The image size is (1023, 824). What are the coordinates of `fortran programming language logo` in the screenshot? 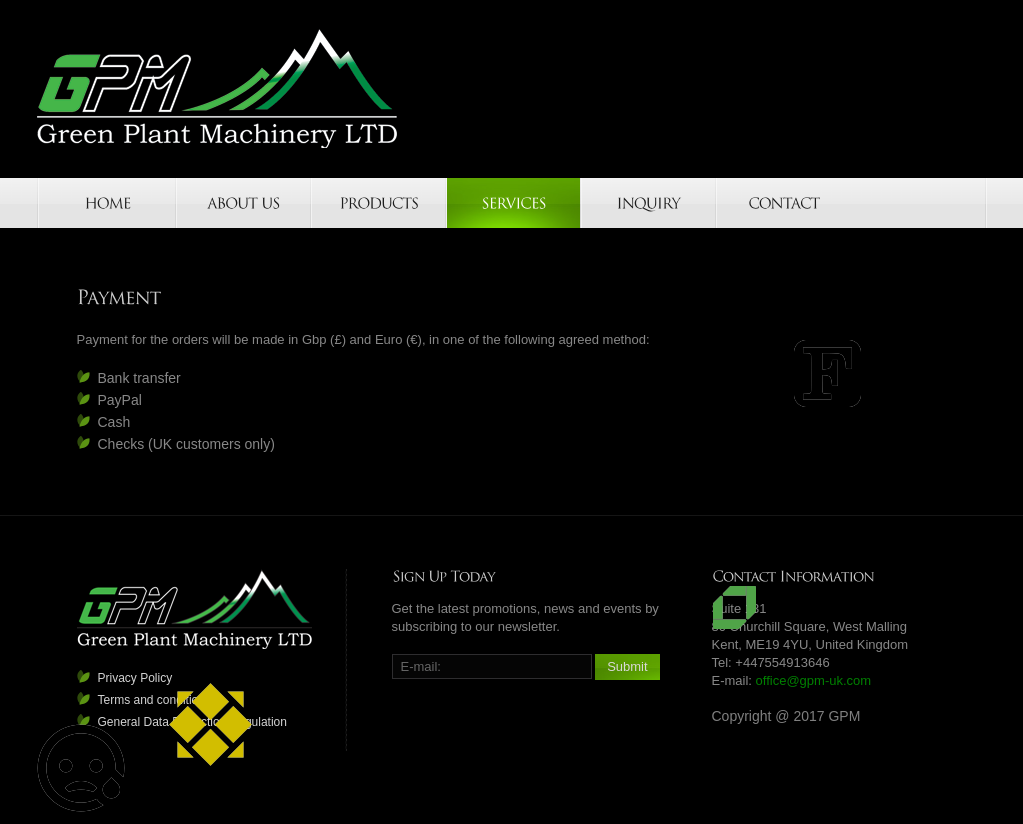 It's located at (827, 373).